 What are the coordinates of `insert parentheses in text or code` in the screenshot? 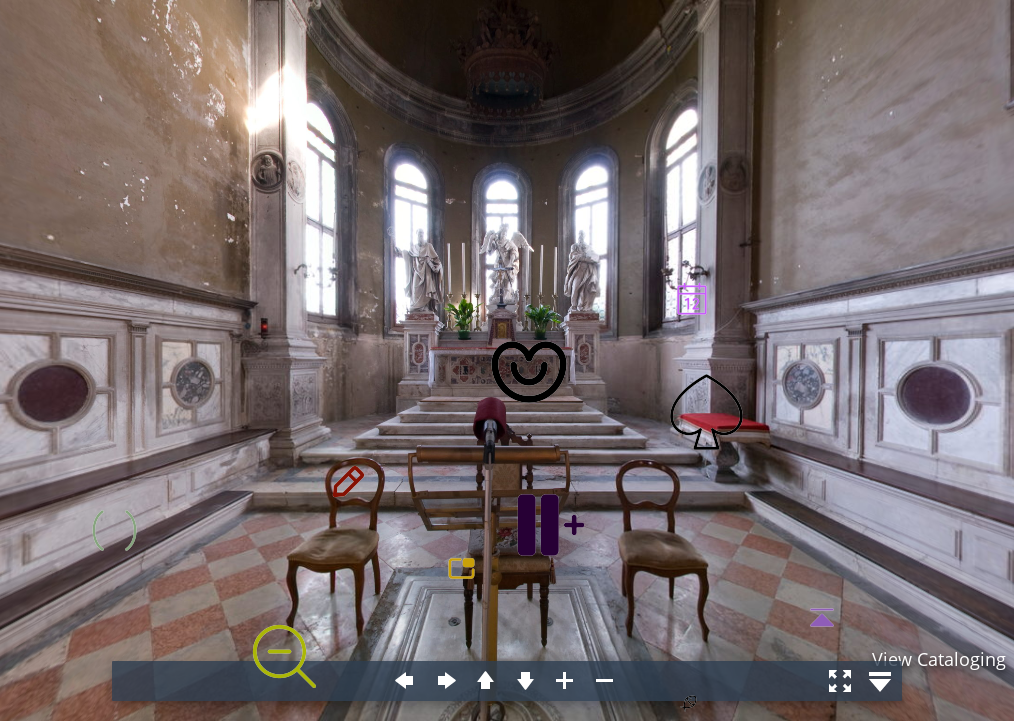 It's located at (114, 530).